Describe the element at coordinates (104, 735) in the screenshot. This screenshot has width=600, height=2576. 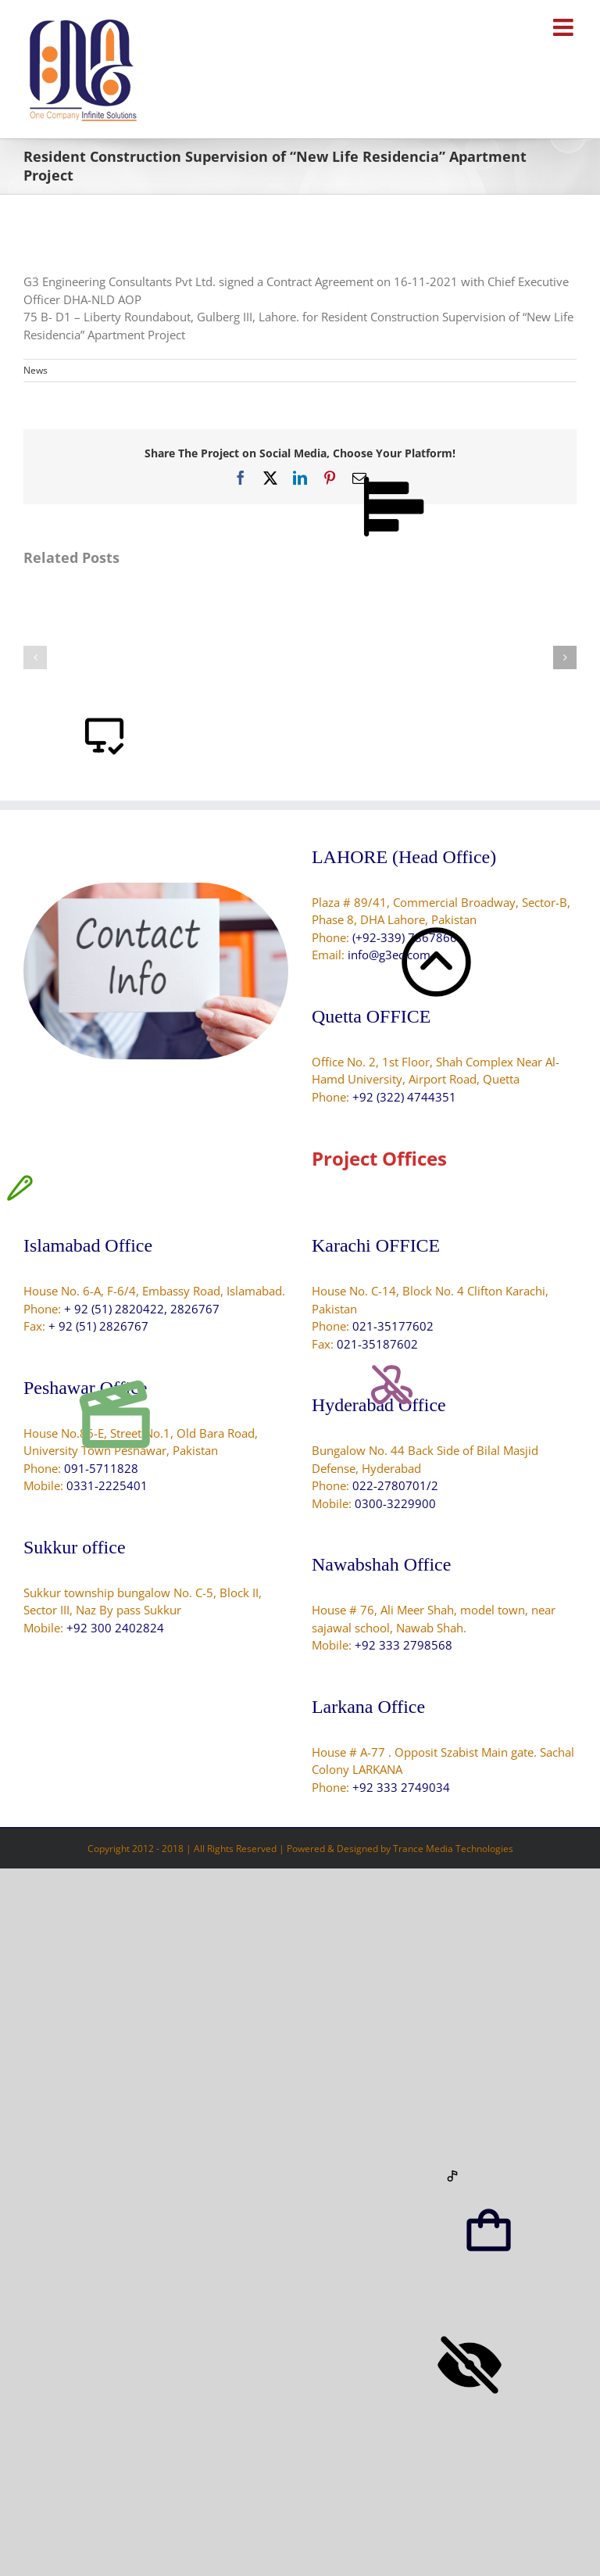
I see `device successfully connected` at that location.